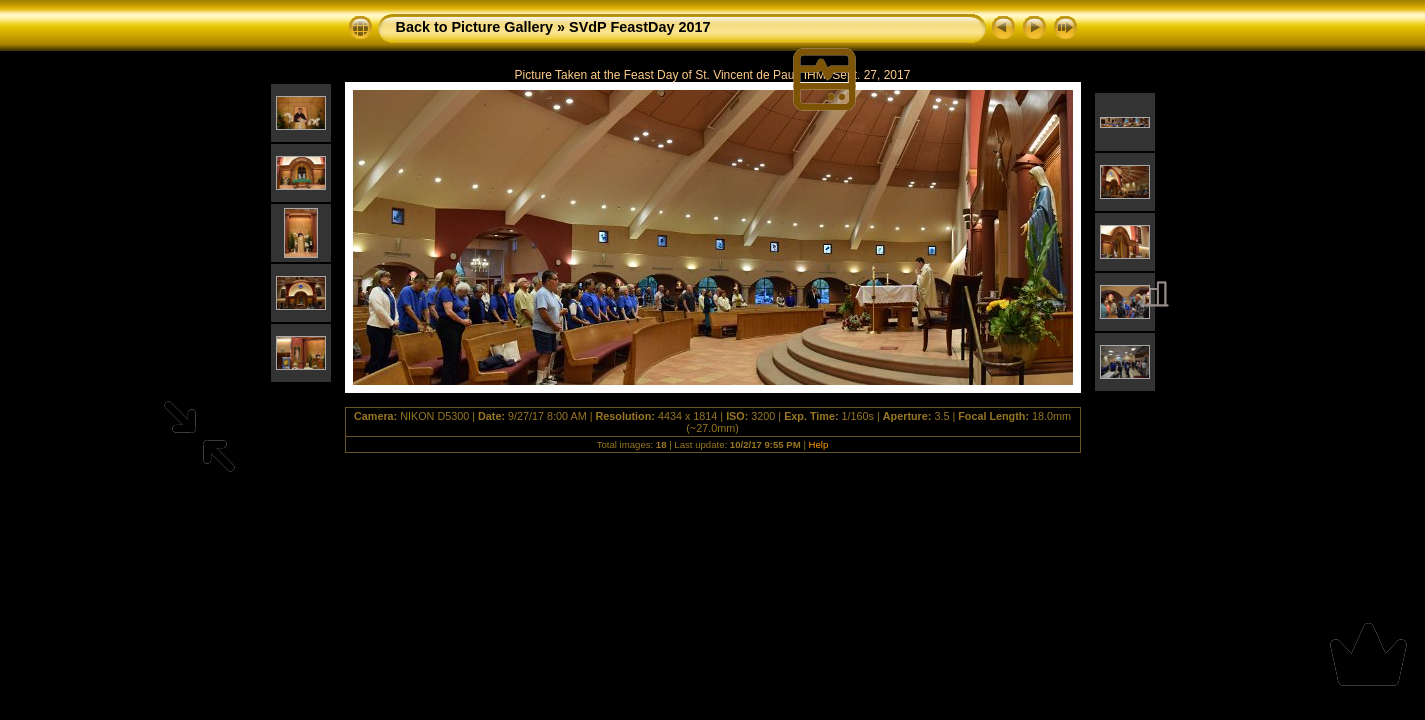 The image size is (1425, 720). Describe the element at coordinates (199, 436) in the screenshot. I see `minimize or reduce window size` at that location.